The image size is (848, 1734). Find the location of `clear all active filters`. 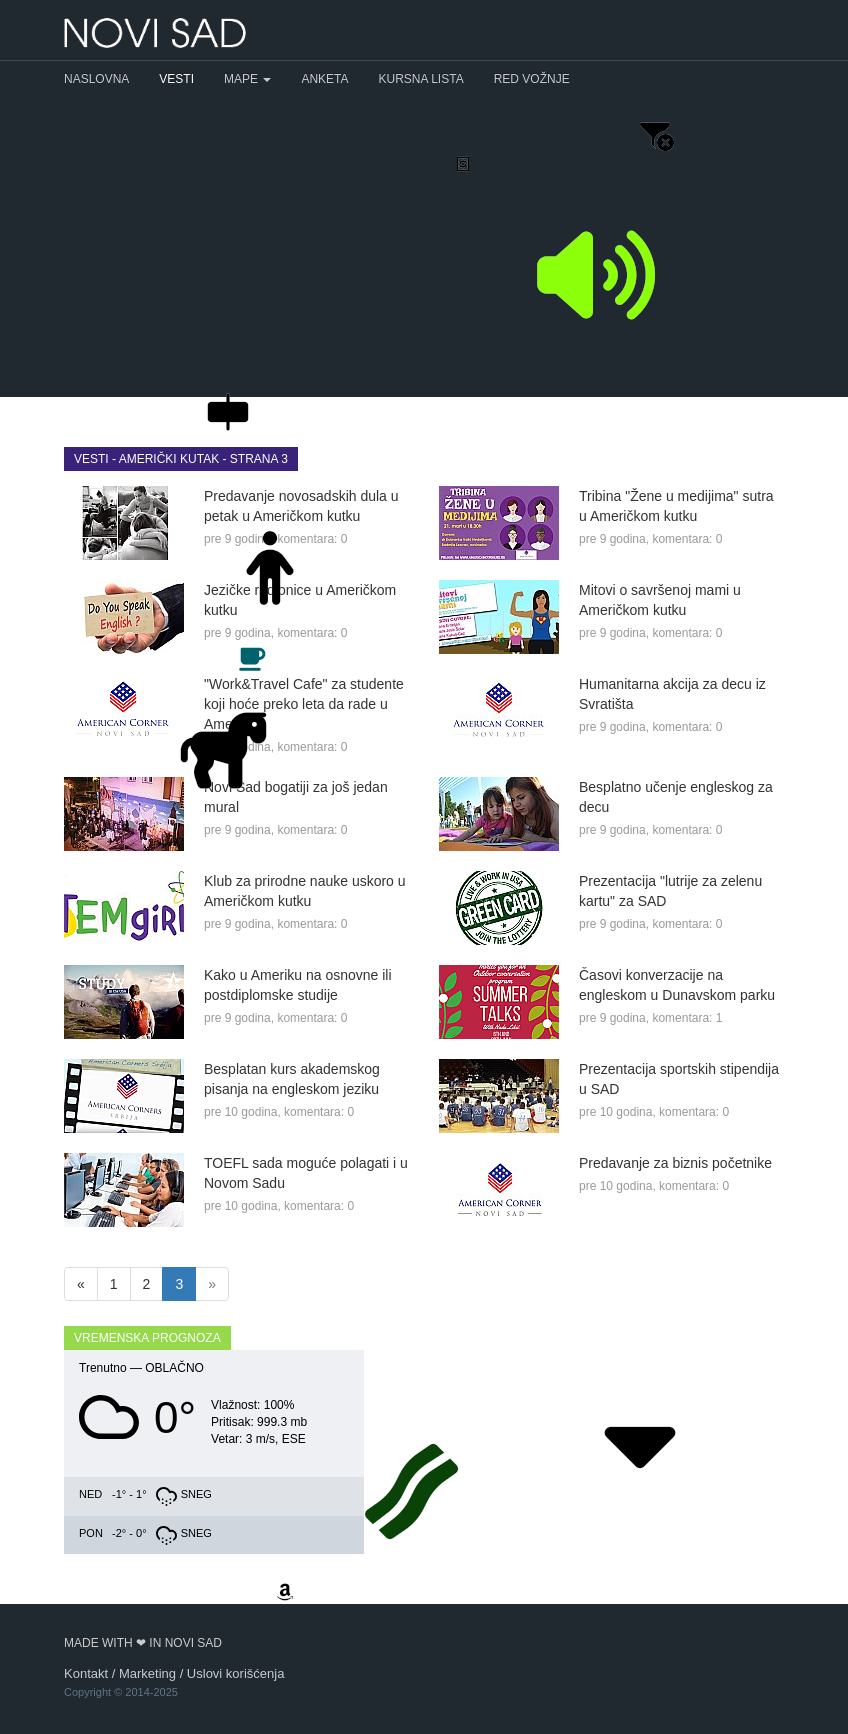

clear all active filters is located at coordinates (657, 134).